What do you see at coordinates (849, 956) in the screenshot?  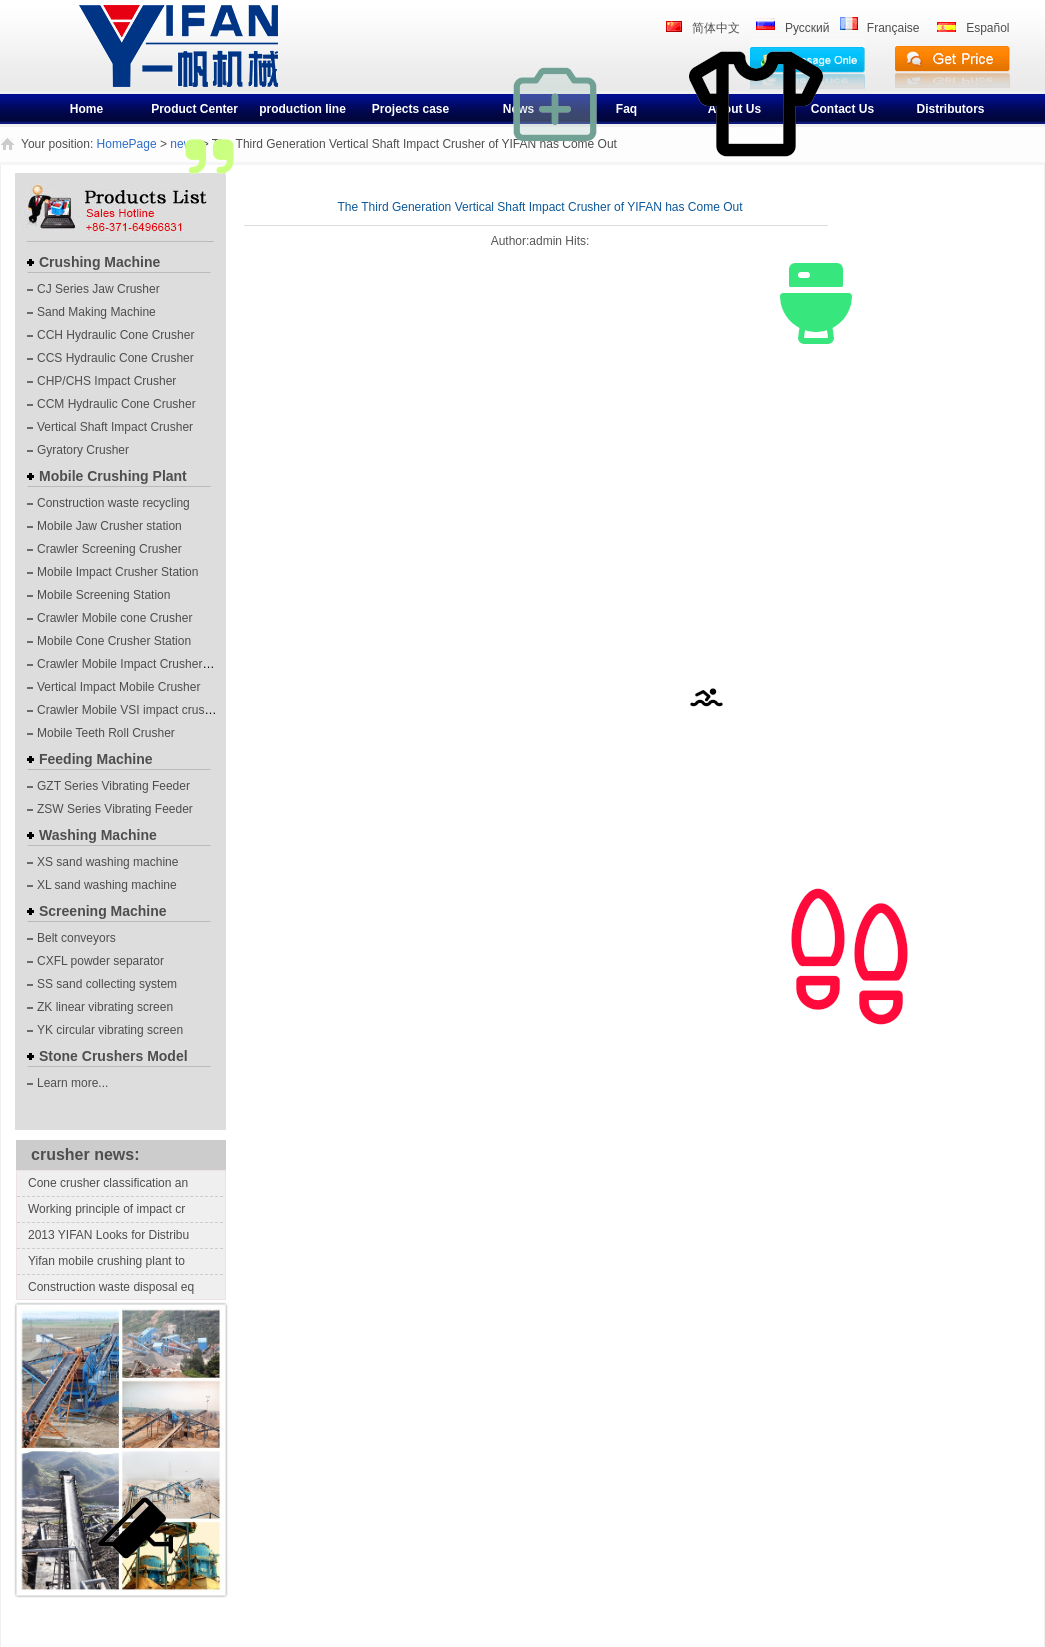 I see `view walking directions or pedestrian route` at bounding box center [849, 956].